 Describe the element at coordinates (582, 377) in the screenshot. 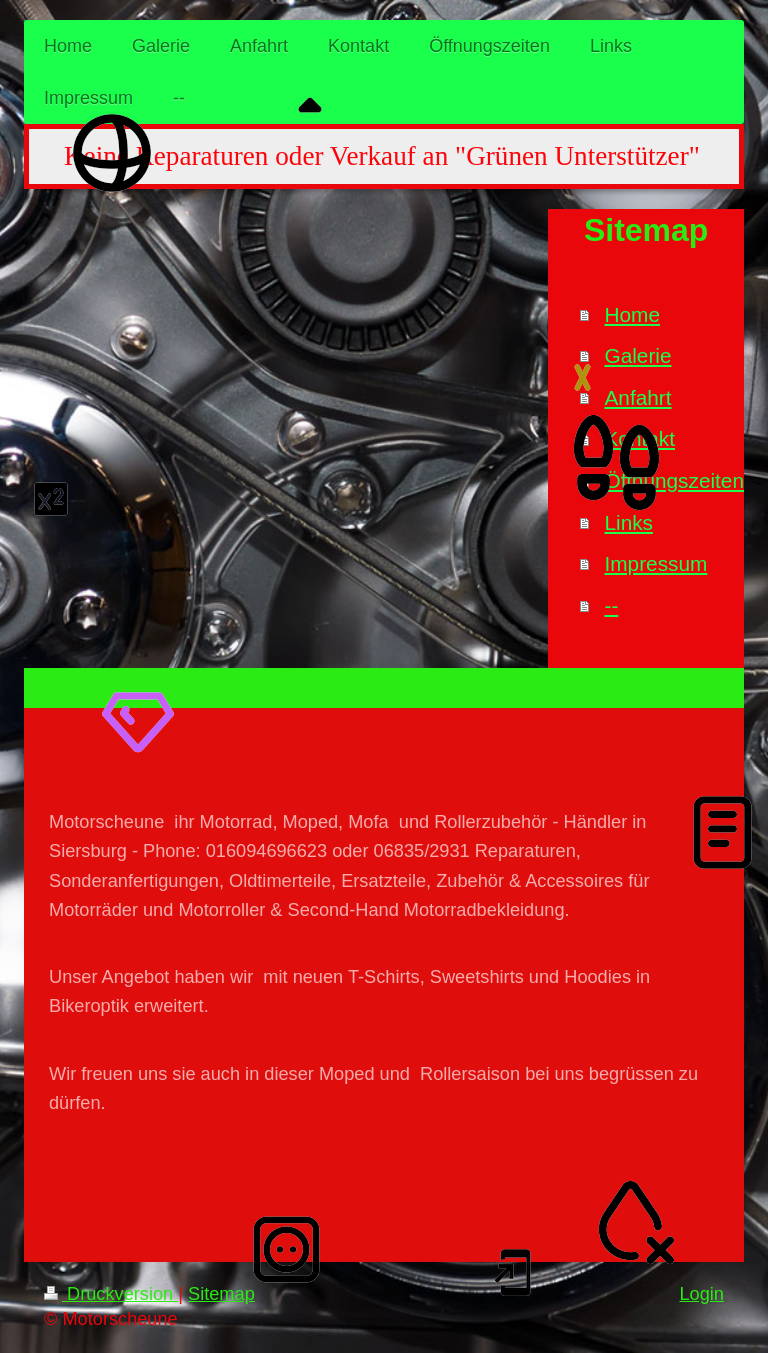

I see `close or dismiss a dialog` at that location.